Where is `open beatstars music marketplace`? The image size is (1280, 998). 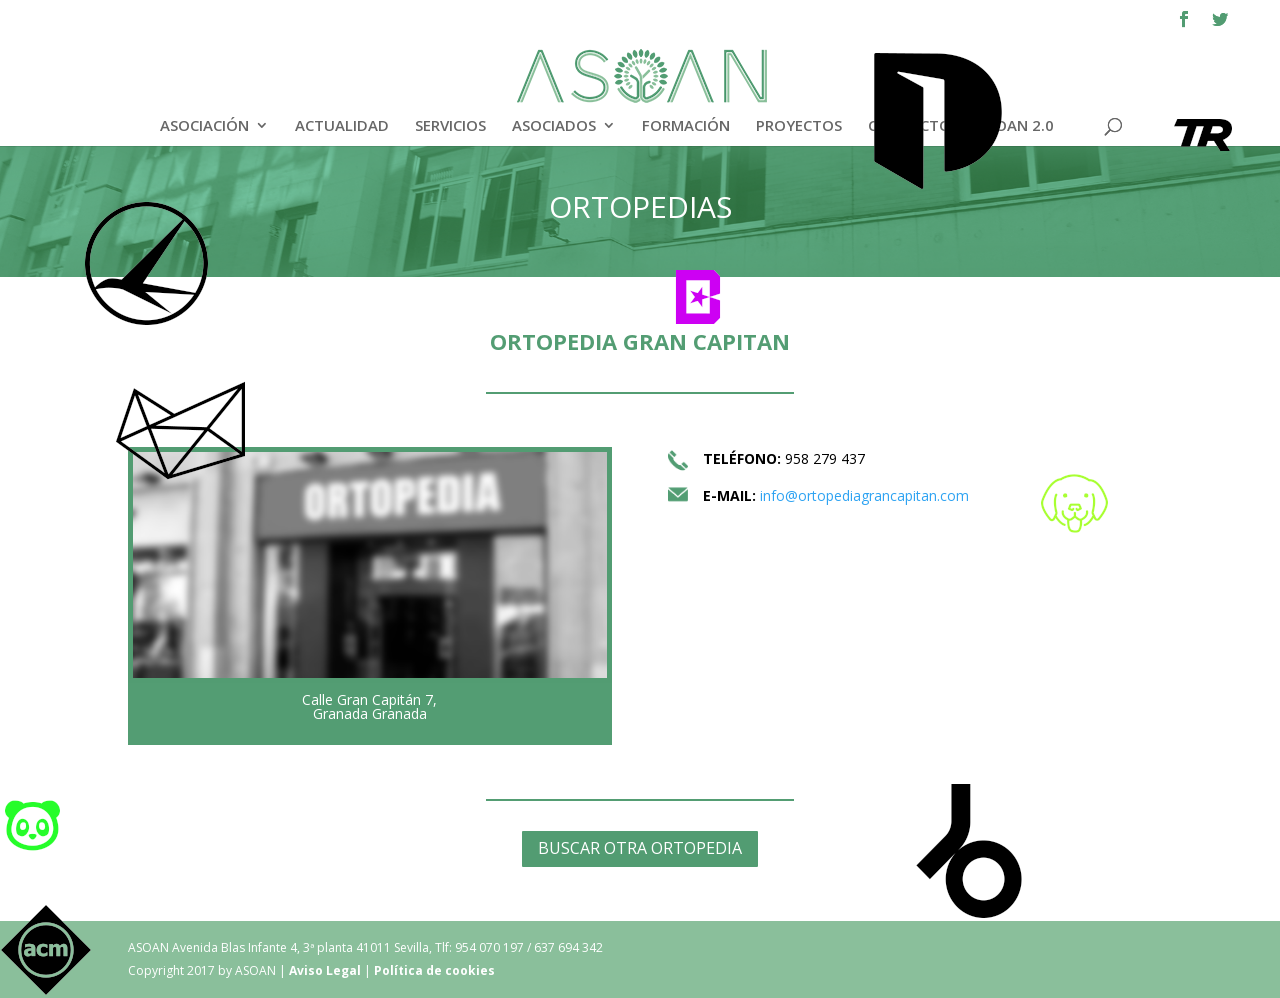
open beatstars music marketplace is located at coordinates (698, 297).